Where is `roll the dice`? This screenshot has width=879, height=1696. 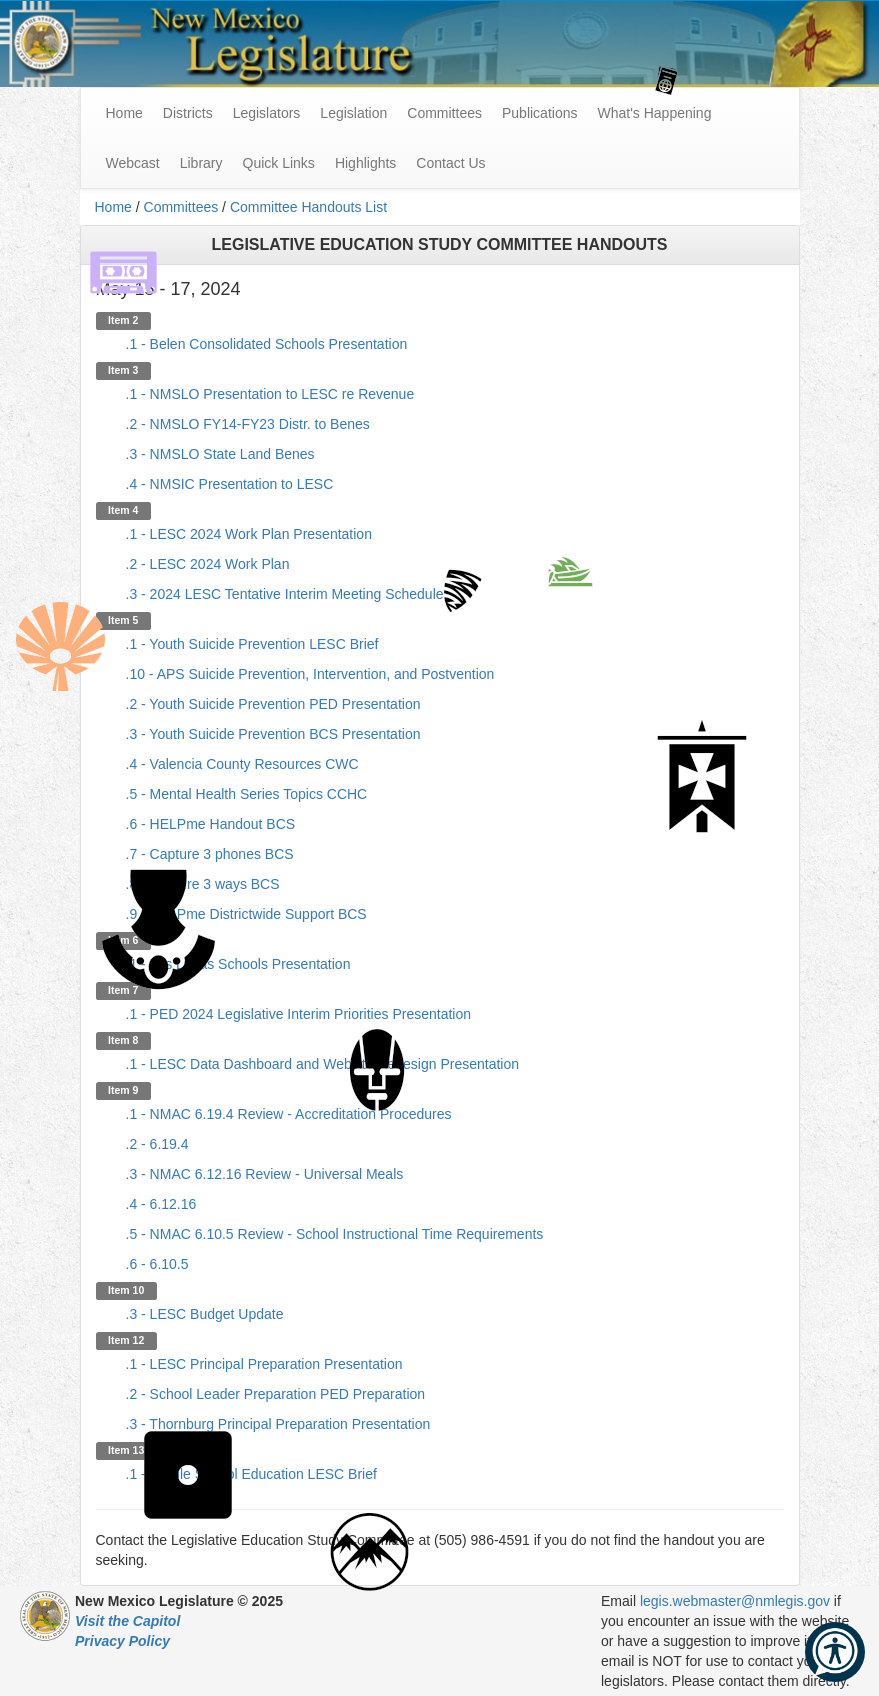
roll the dice is located at coordinates (188, 1475).